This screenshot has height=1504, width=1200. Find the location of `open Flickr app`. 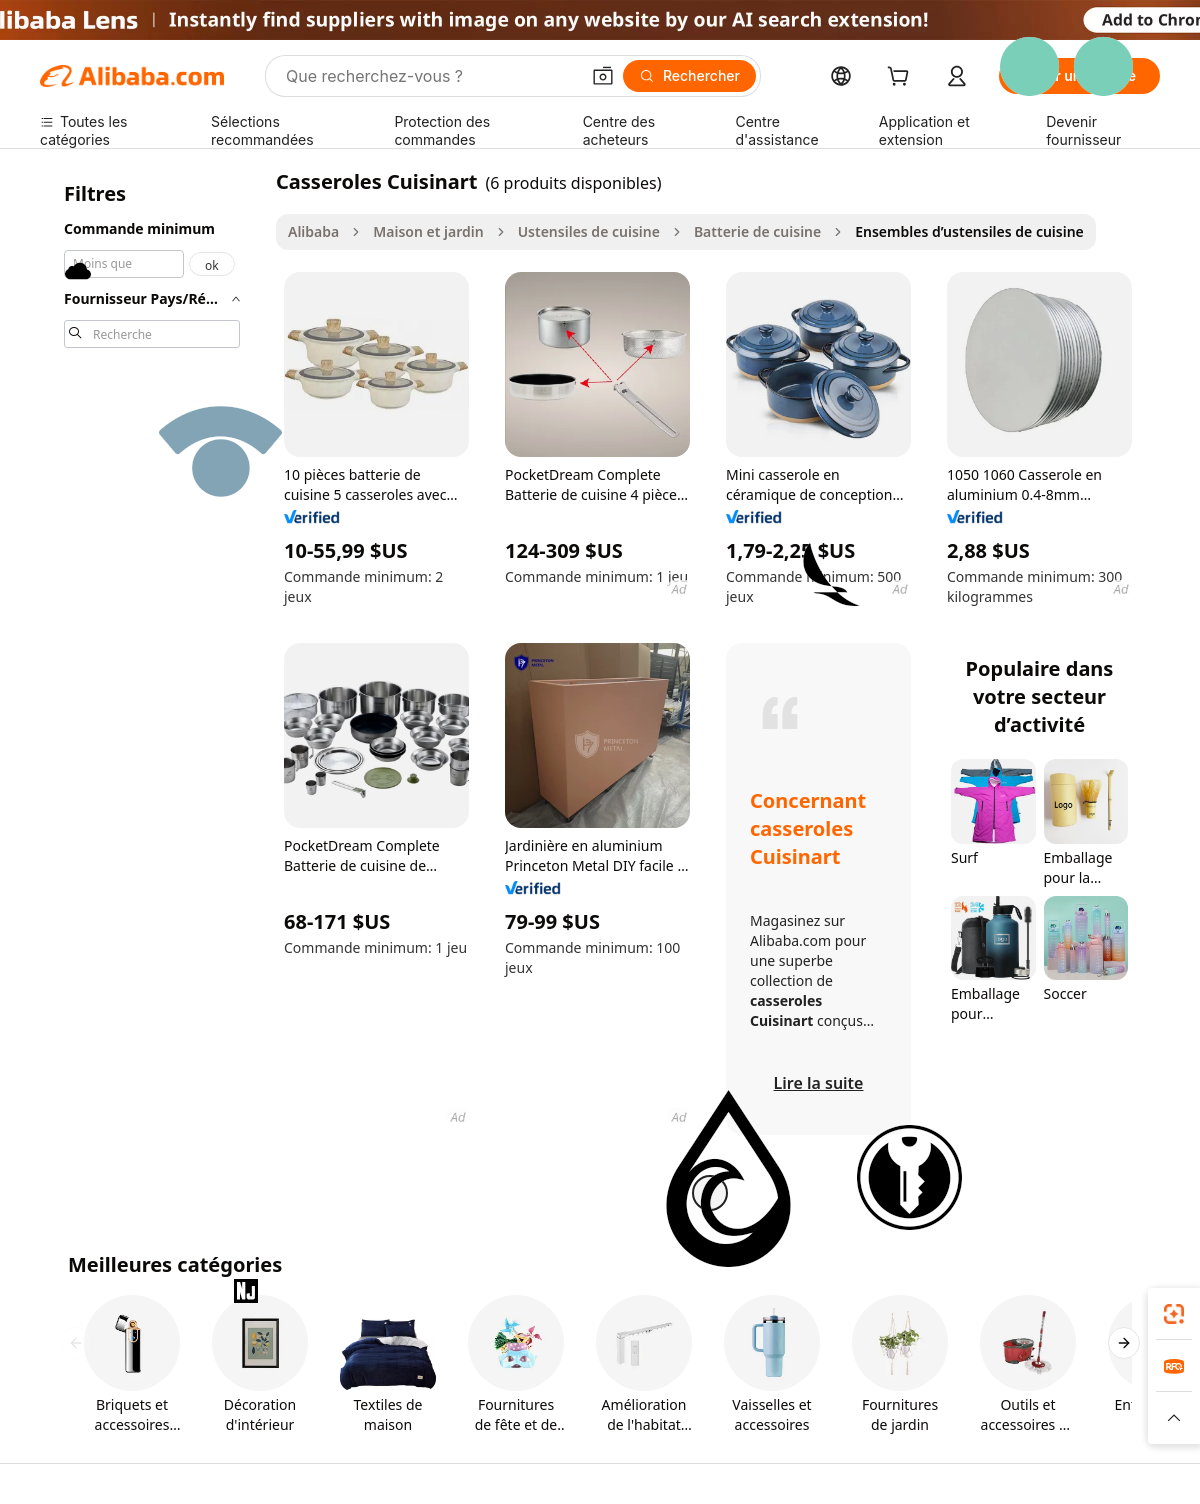

open Flickr app is located at coordinates (1066, 66).